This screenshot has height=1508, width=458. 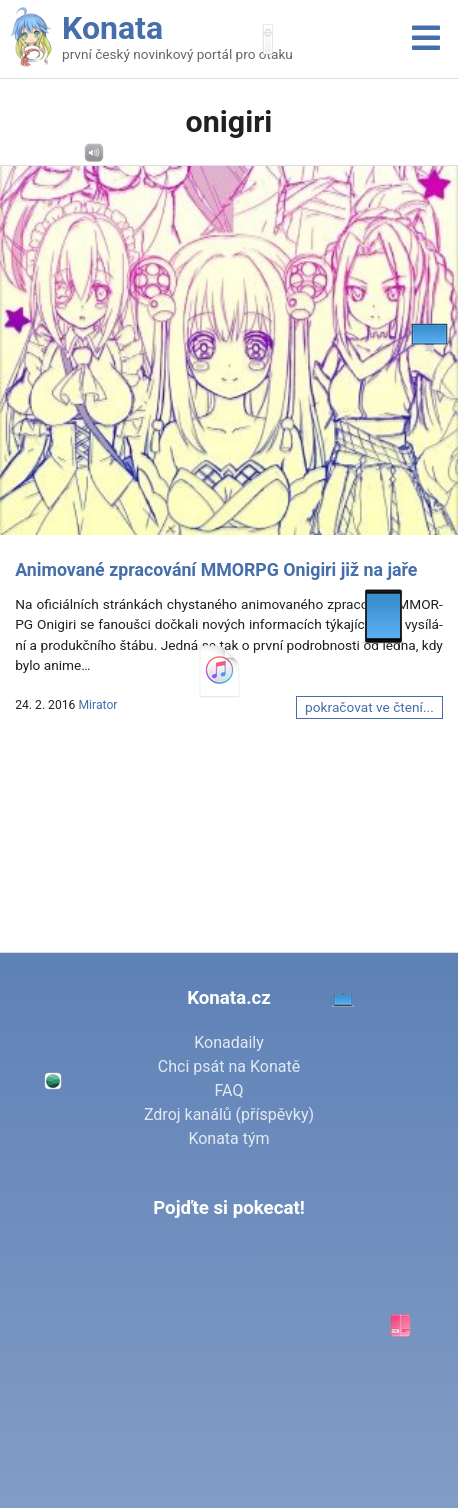 What do you see at coordinates (343, 999) in the screenshot?
I see `represents this macbook air device in system settings` at bounding box center [343, 999].